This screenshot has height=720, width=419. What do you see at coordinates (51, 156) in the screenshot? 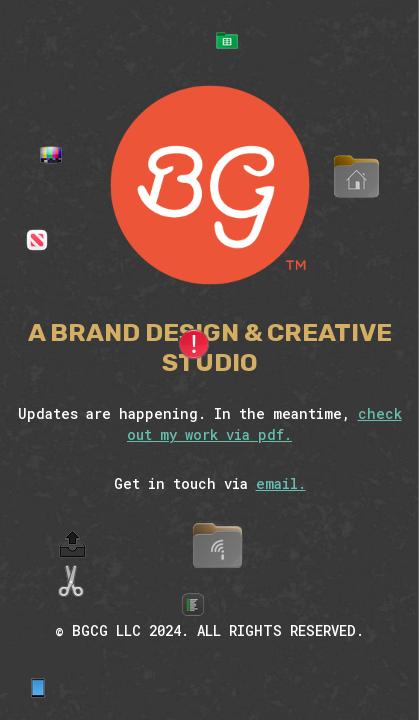
I see `indicates media library is being generated or indexed` at bounding box center [51, 156].